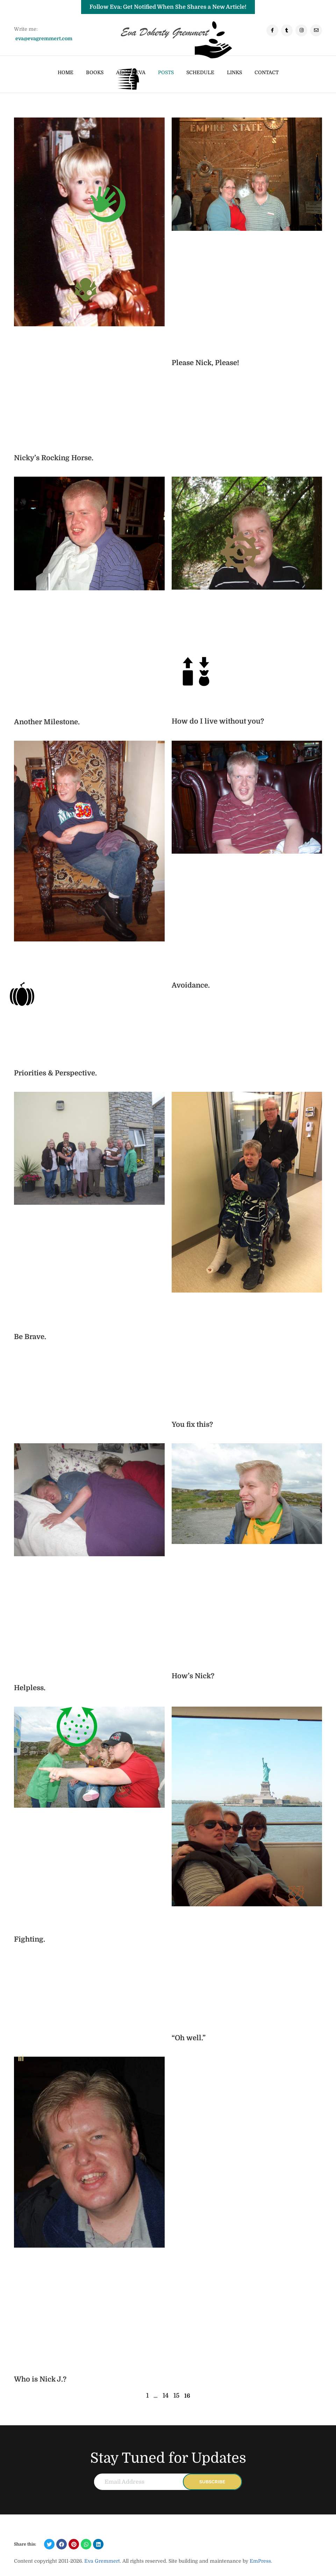 The height and width of the screenshot is (2576, 336). What do you see at coordinates (241, 552) in the screenshot?
I see `access settings or preferences` at bounding box center [241, 552].